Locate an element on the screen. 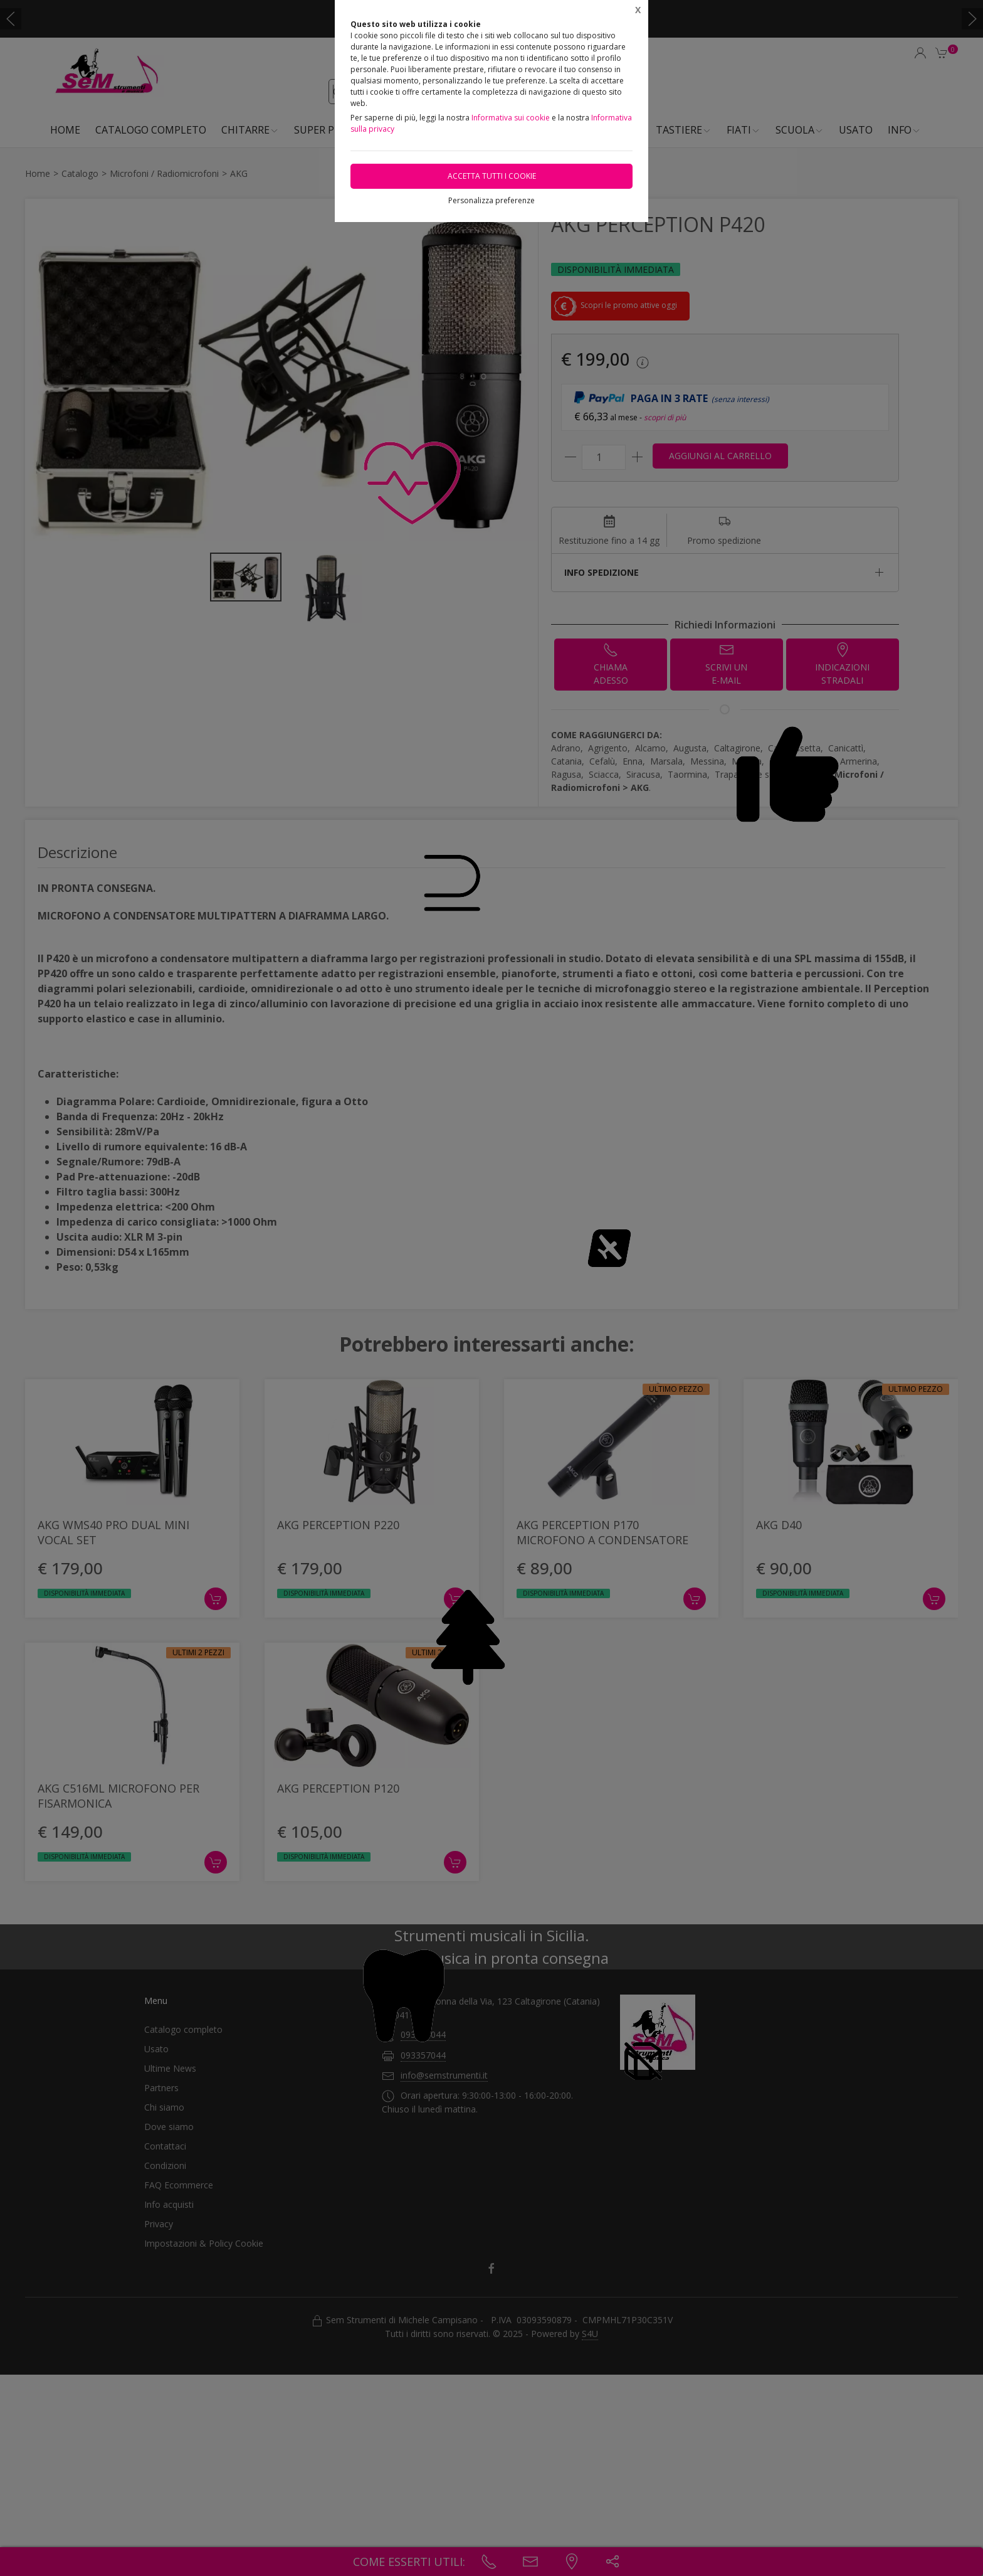 The width and height of the screenshot is (983, 2576). disable 3D object view is located at coordinates (643, 2061).